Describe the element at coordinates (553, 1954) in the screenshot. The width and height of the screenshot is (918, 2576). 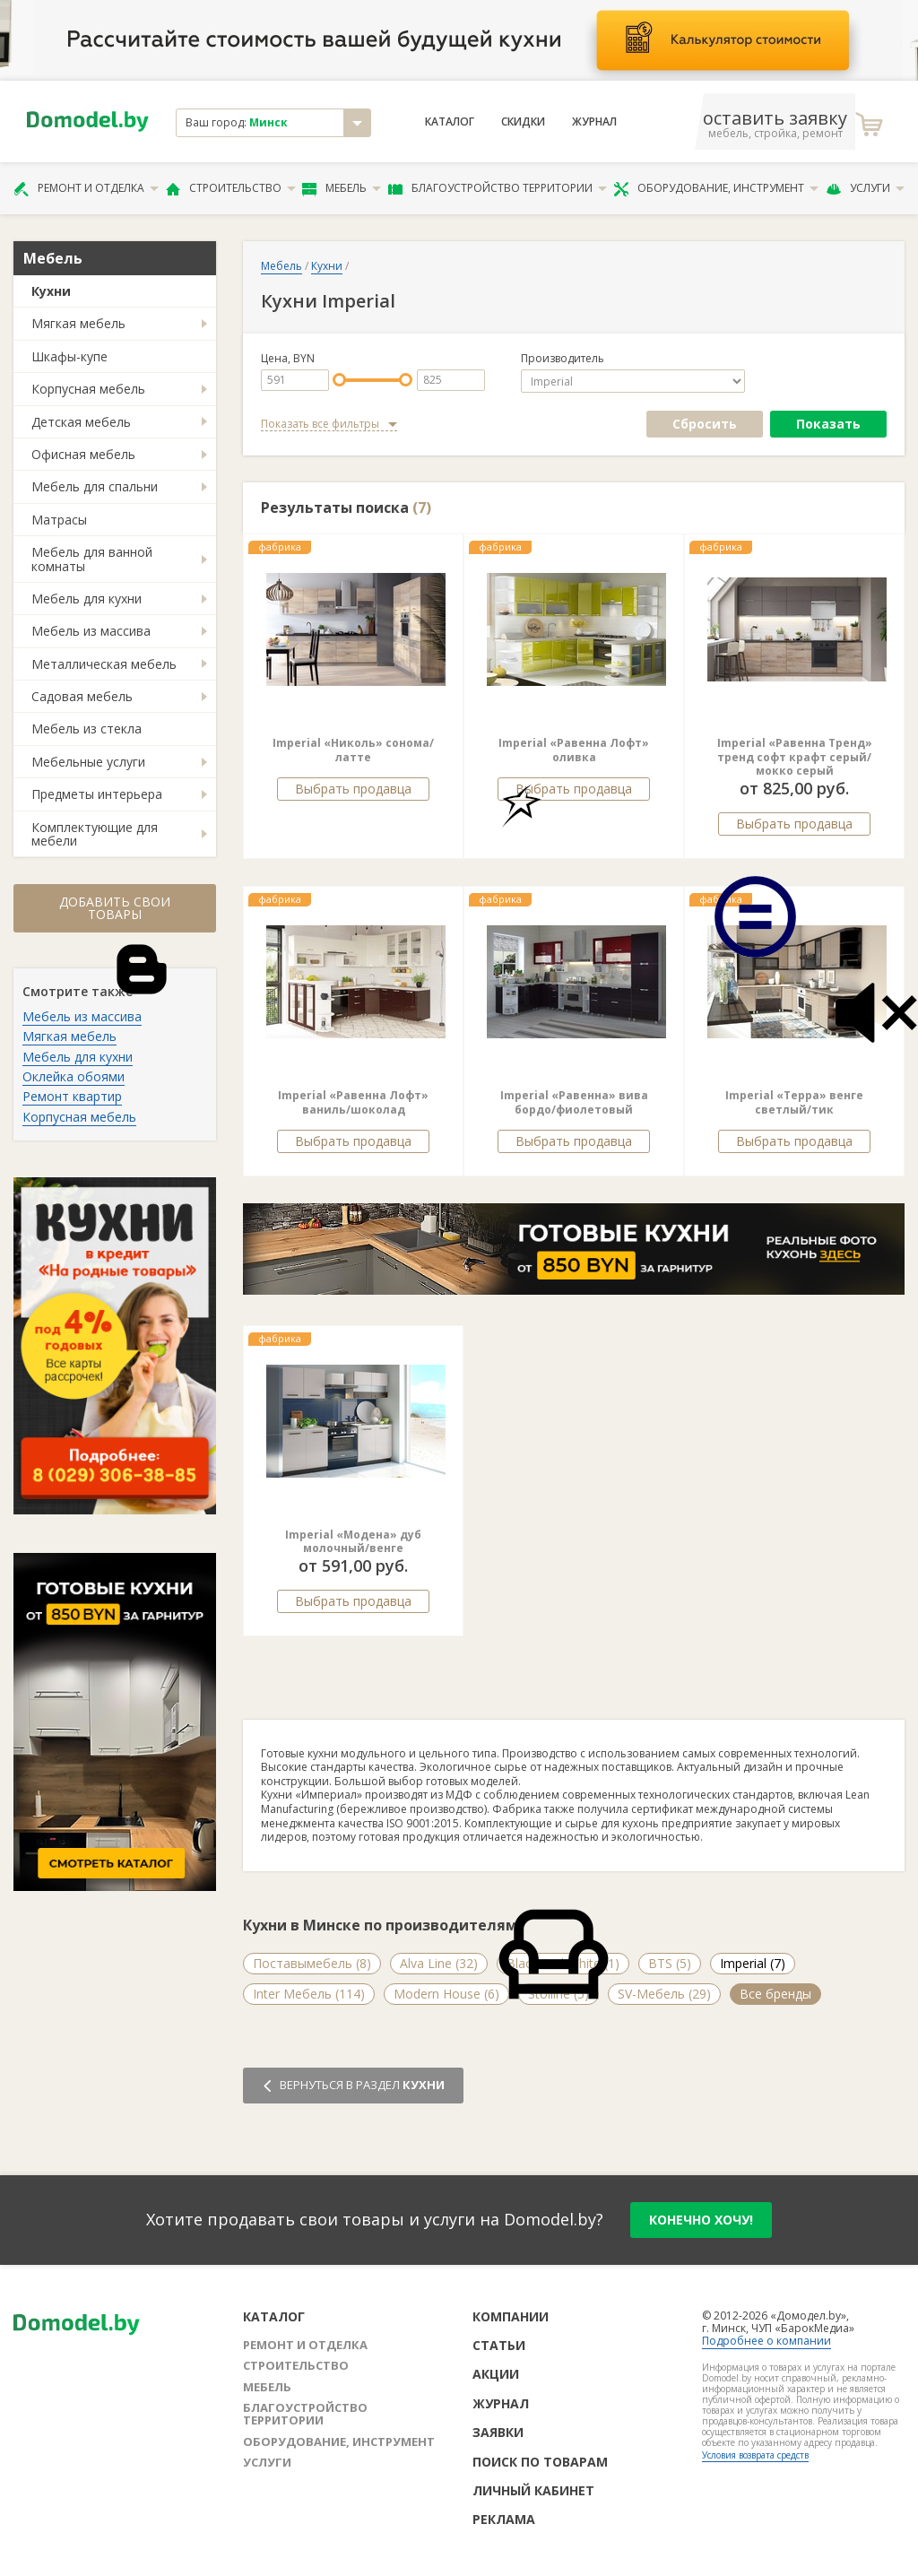
I see `browse furniture or home decor items` at that location.